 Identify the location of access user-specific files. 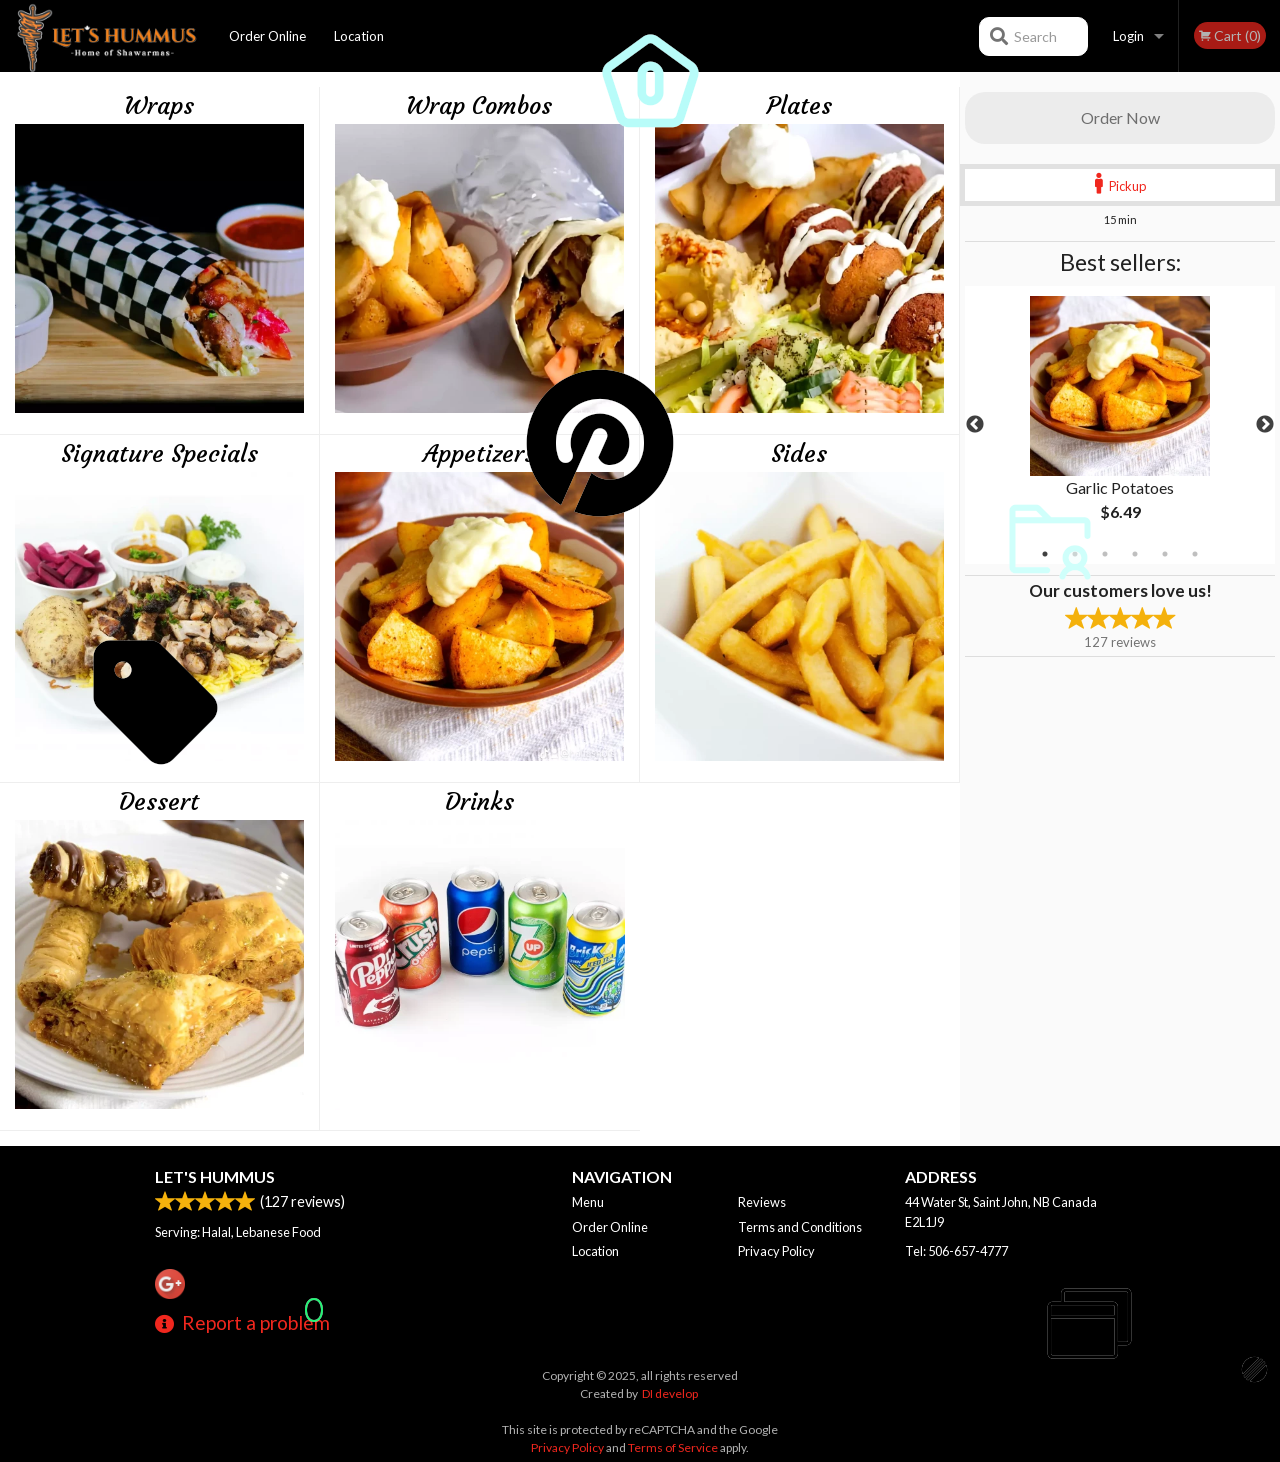
(1050, 539).